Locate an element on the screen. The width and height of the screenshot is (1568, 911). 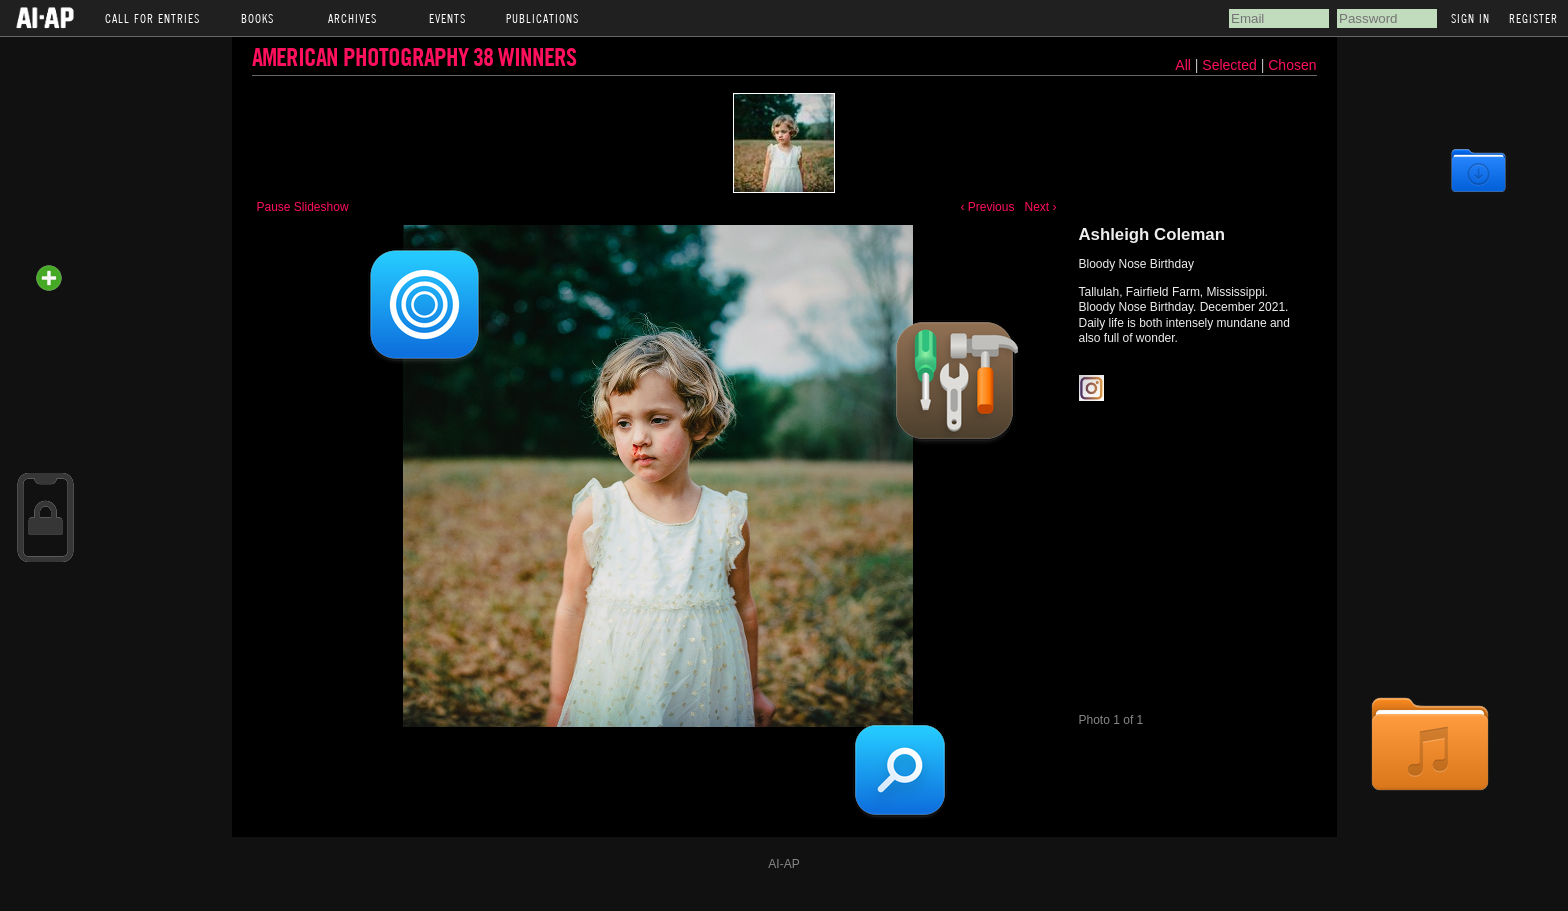
device is locked or secured is located at coordinates (45, 517).